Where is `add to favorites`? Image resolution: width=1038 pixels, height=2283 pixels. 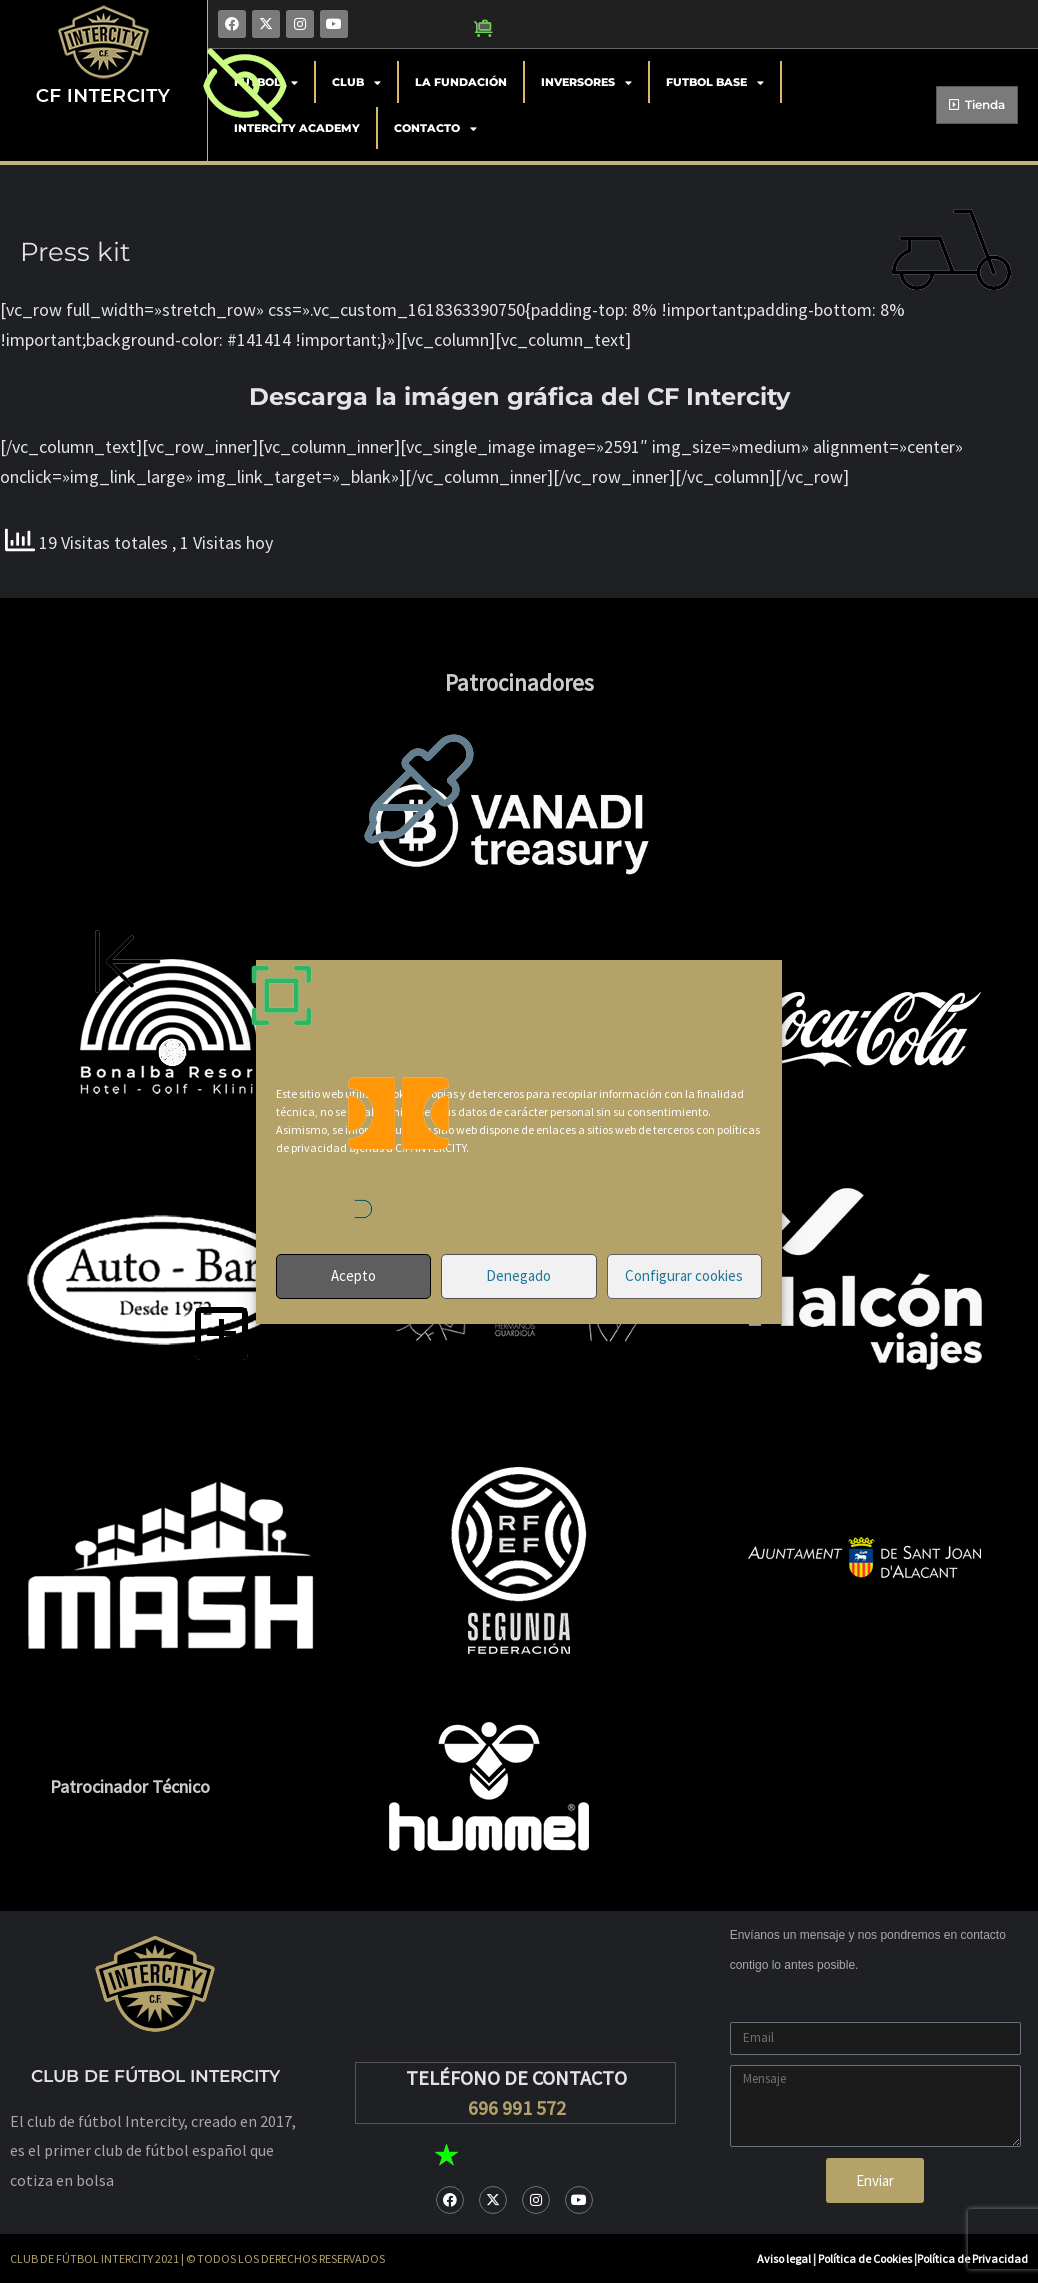 add to favorites is located at coordinates (446, 2154).